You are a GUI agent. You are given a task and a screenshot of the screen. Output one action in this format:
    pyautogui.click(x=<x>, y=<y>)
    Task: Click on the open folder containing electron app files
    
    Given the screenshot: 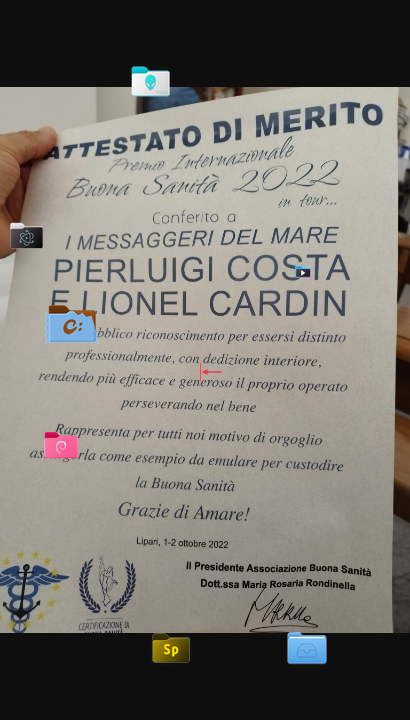 What is the action you would take?
    pyautogui.click(x=26, y=236)
    